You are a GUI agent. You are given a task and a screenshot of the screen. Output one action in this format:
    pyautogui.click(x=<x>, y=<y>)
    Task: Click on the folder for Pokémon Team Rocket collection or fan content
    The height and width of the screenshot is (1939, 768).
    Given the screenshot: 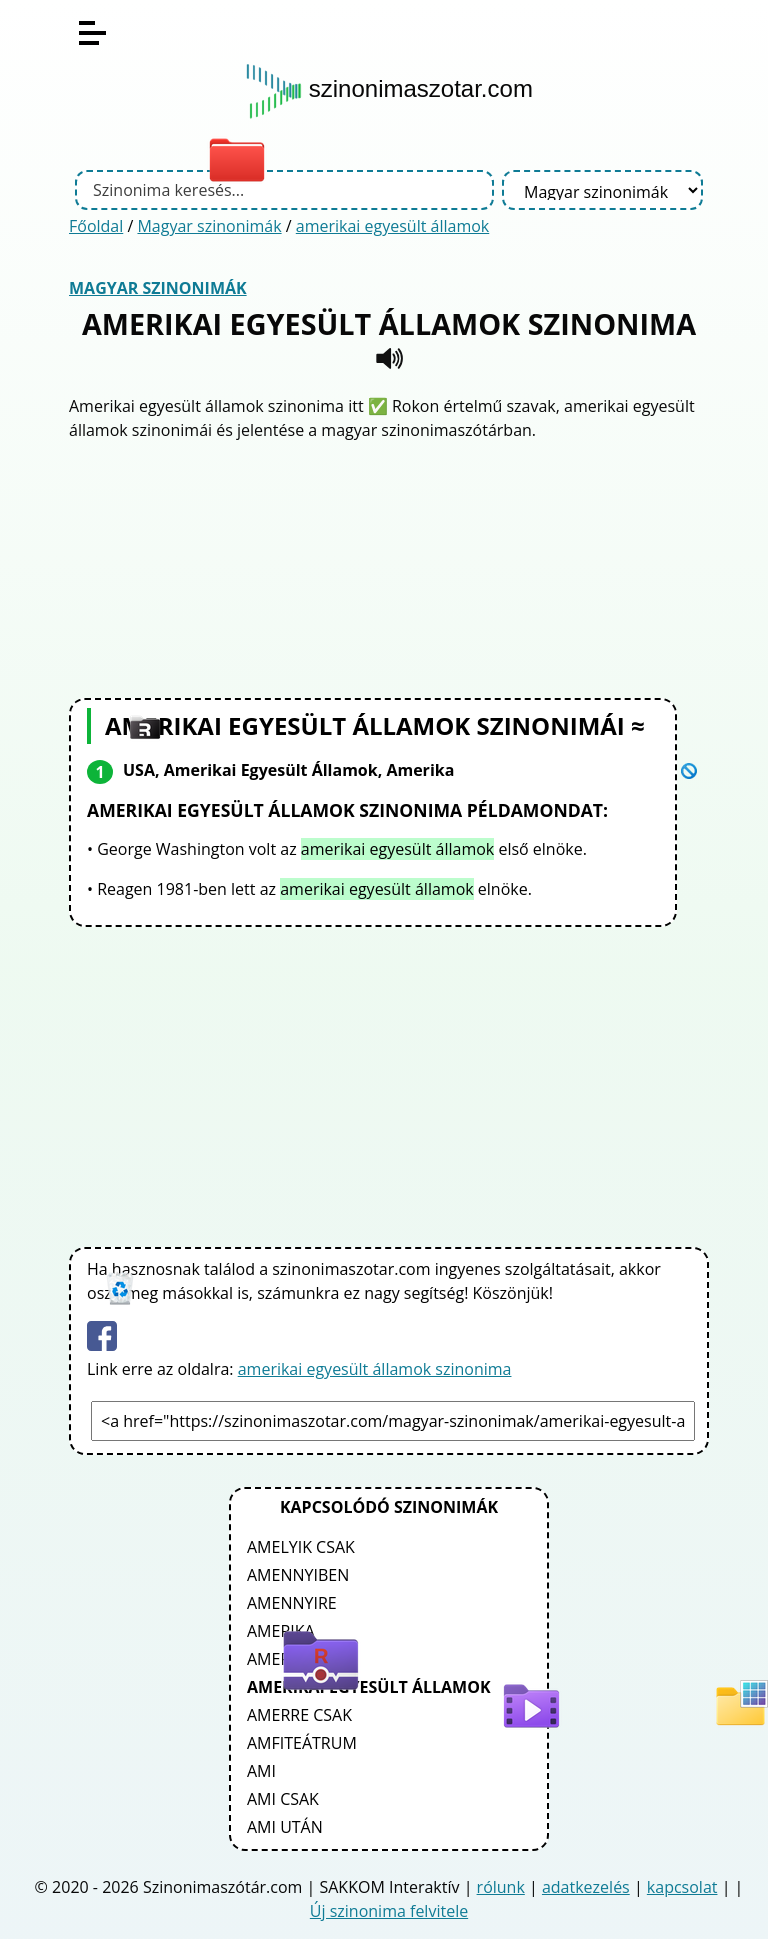 What is the action you would take?
    pyautogui.click(x=320, y=1662)
    